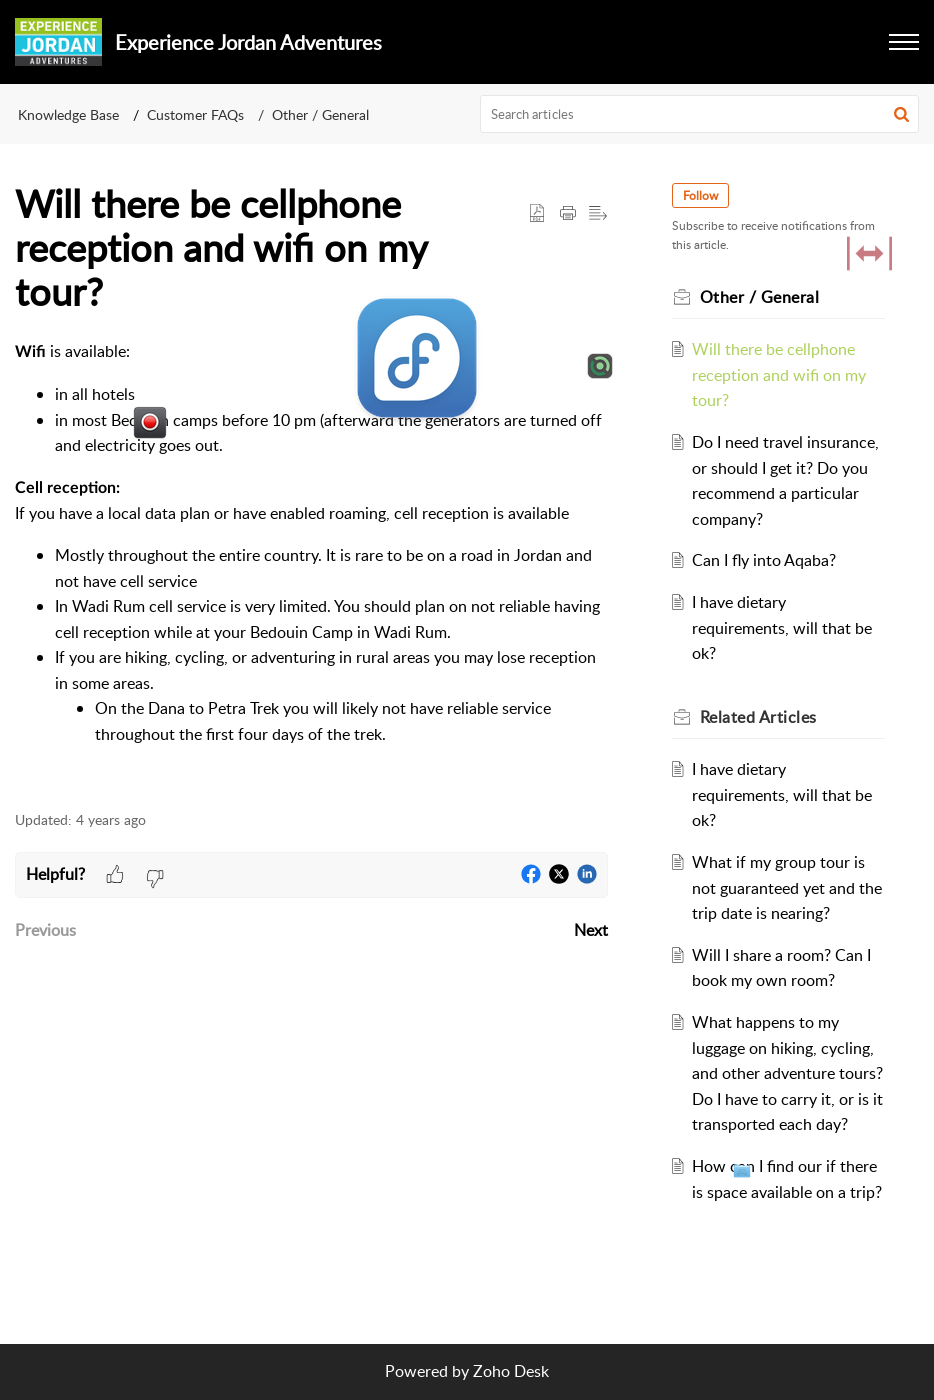  What do you see at coordinates (742, 1171) in the screenshot?
I see `open your games folder` at bounding box center [742, 1171].